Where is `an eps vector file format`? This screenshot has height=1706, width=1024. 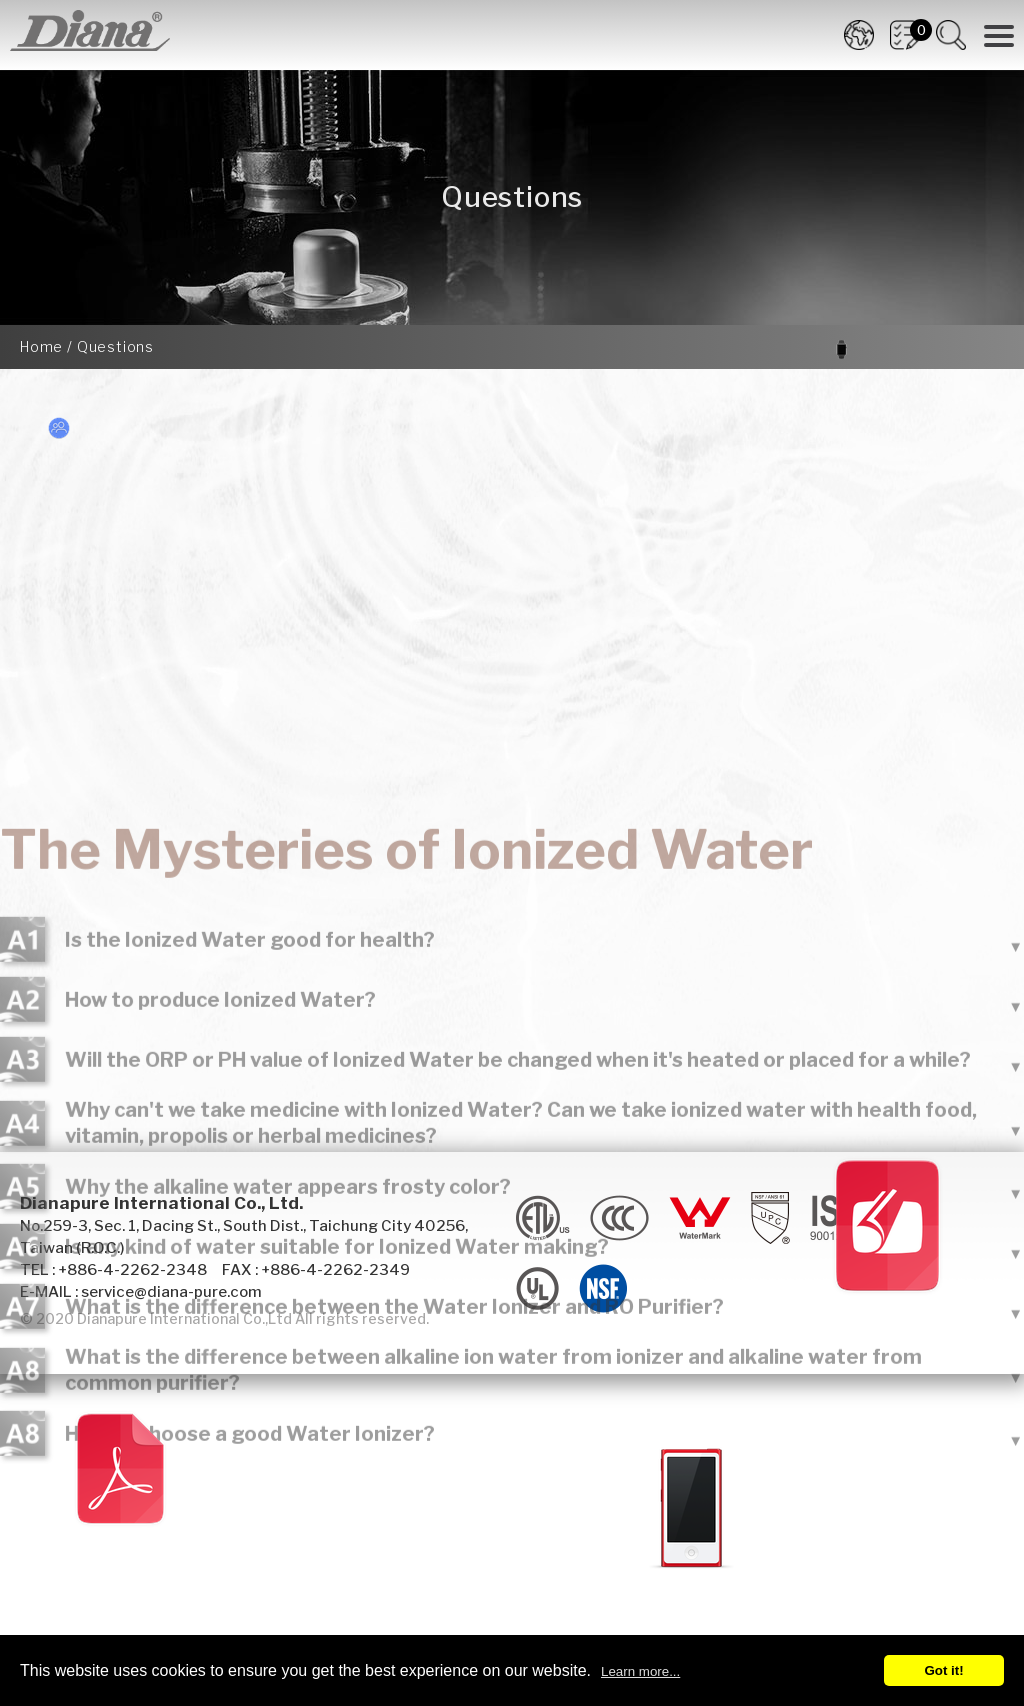
an eps vector file format is located at coordinates (887, 1225).